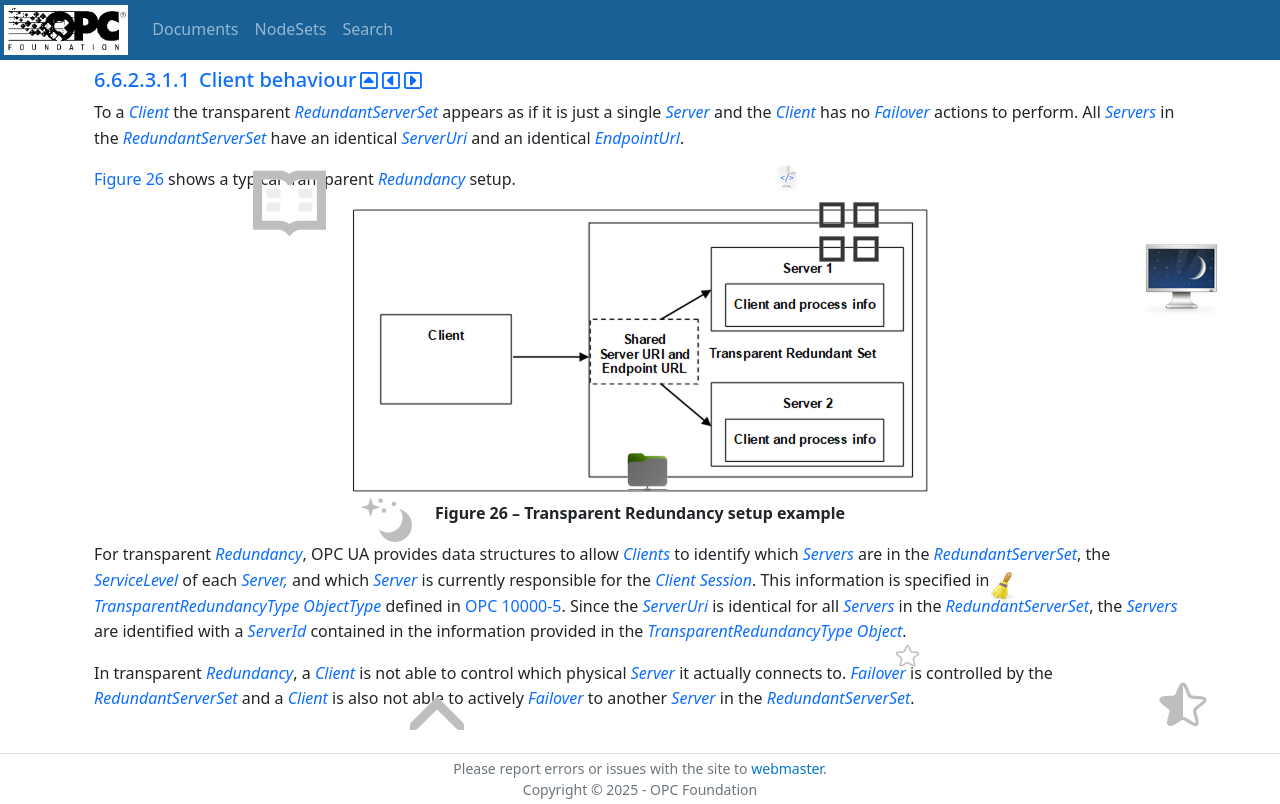 The width and height of the screenshot is (1280, 804). What do you see at coordinates (907, 656) in the screenshot?
I see `item is not marked as a favorite` at bounding box center [907, 656].